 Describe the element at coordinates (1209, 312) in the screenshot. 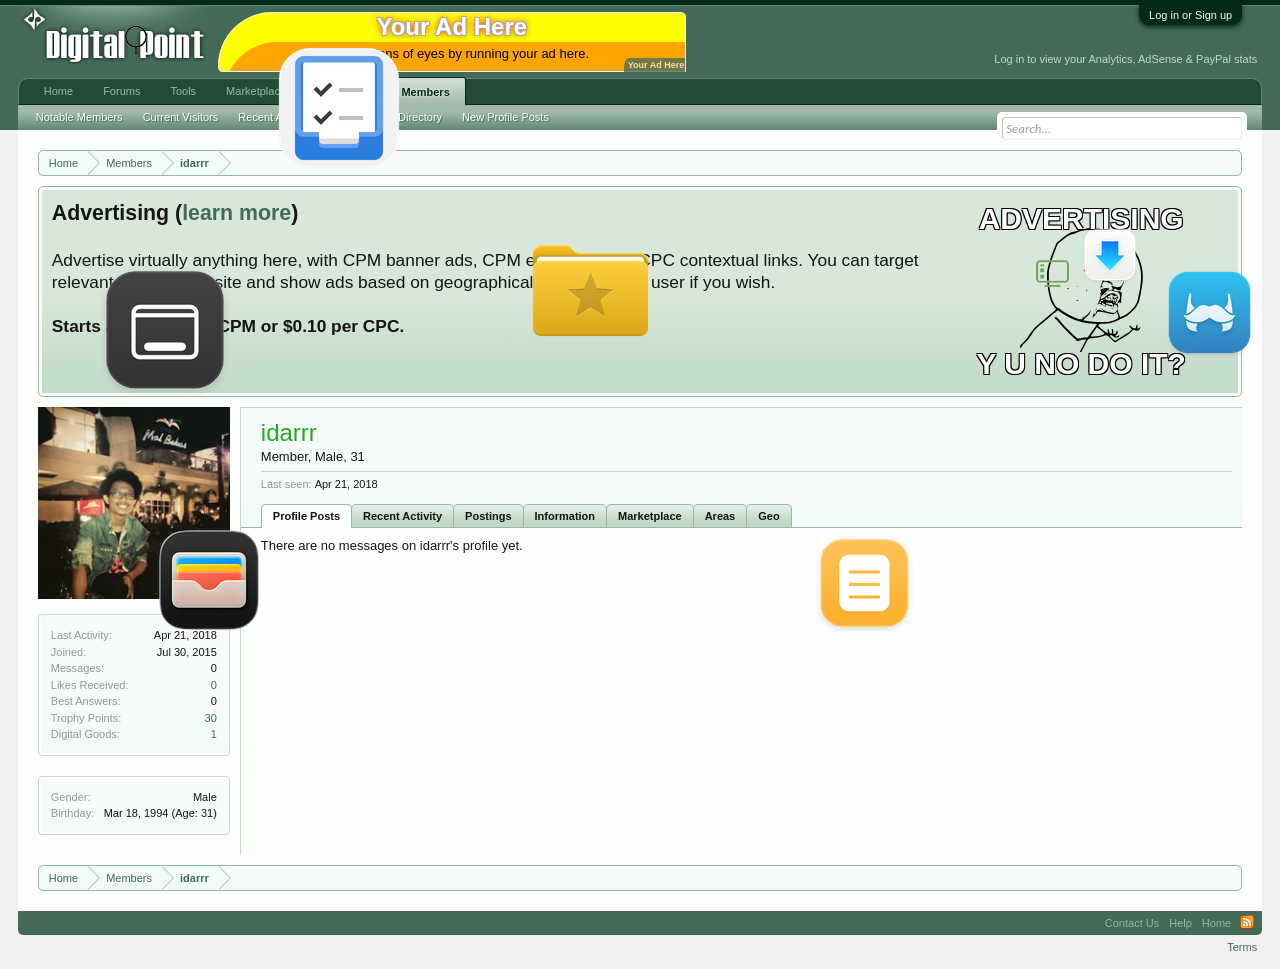

I see `open franz messaging app` at that location.